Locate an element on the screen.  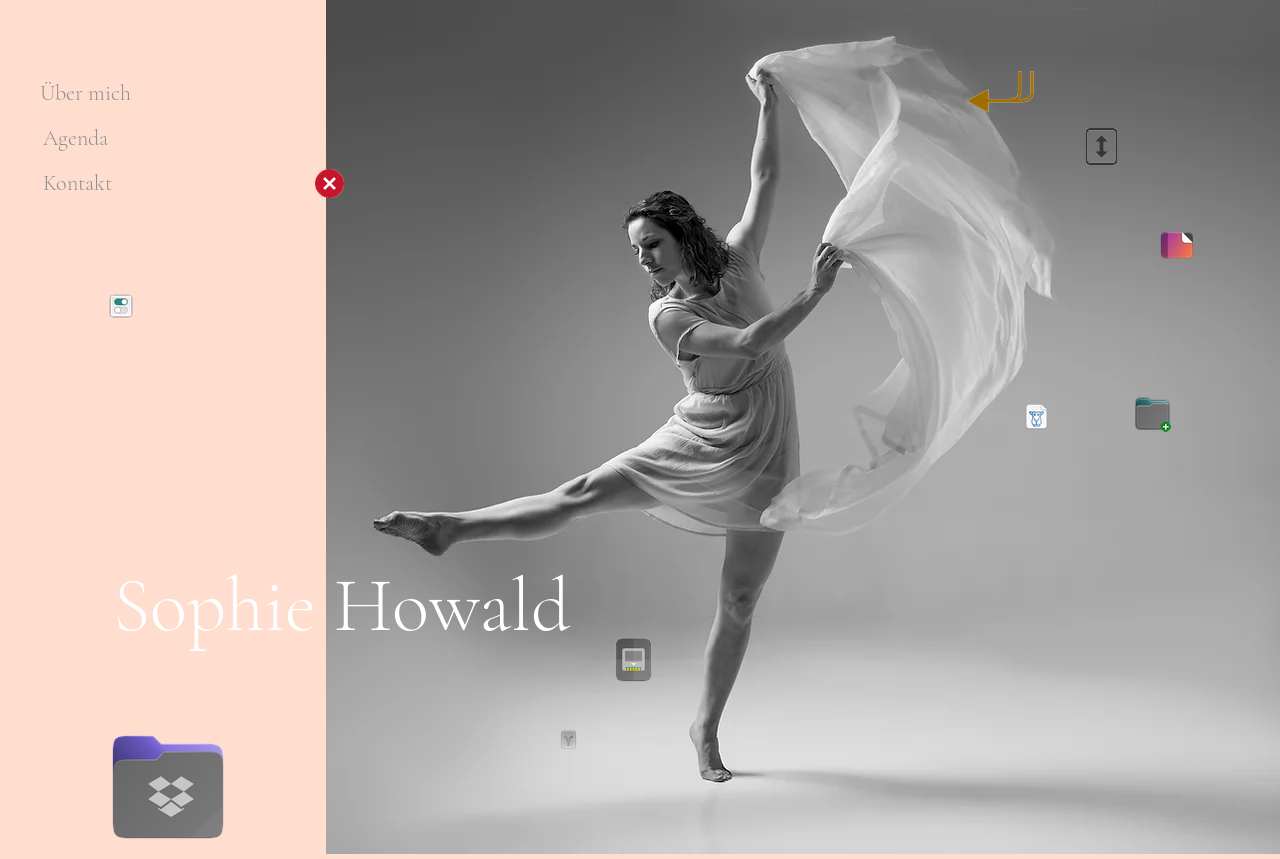
open desktop preferences or settings is located at coordinates (121, 306).